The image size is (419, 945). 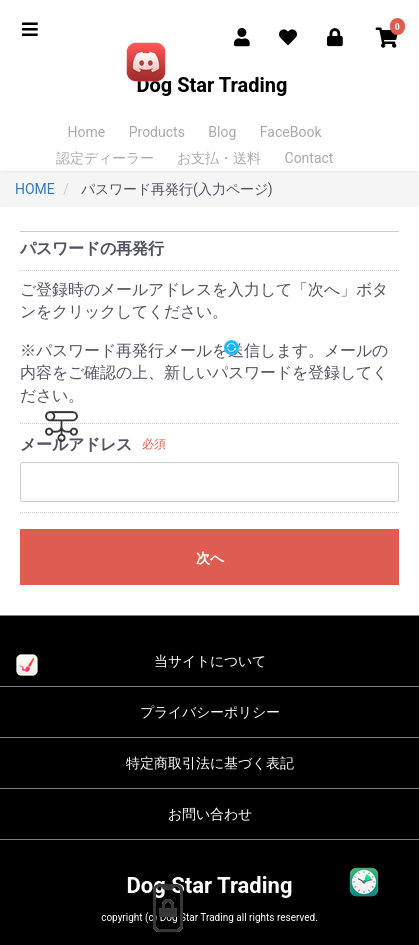 I want to click on open kapow time tracking app, so click(x=364, y=882).